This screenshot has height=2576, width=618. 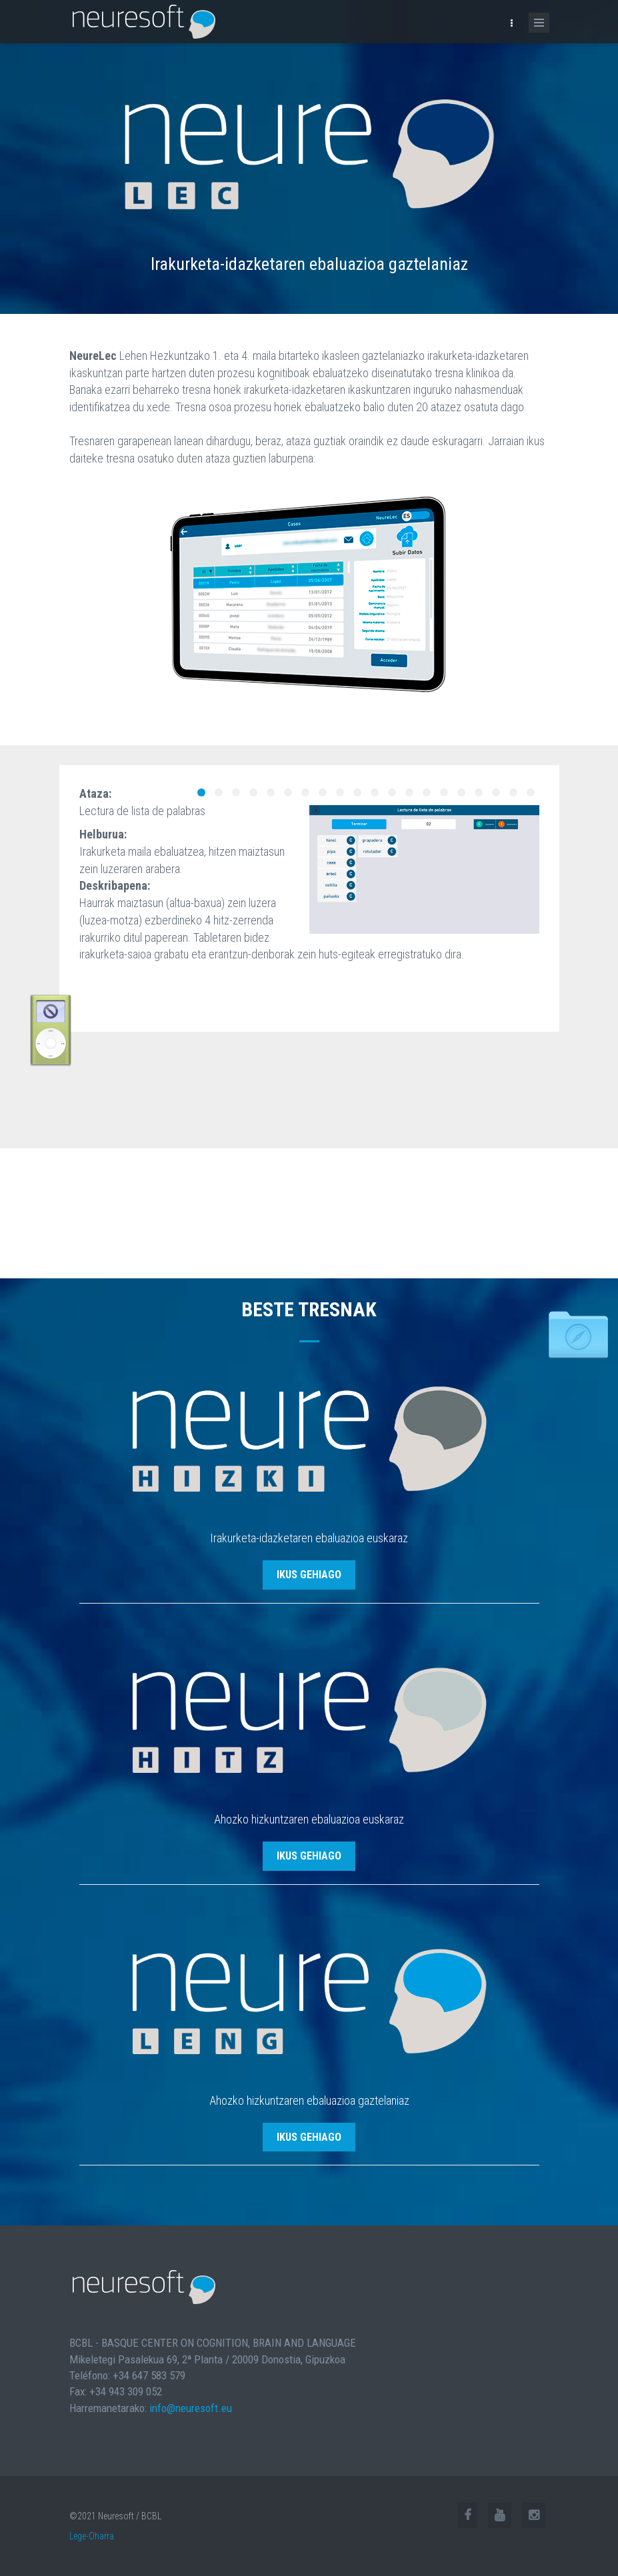 I want to click on access your local web server files, so click(x=578, y=1334).